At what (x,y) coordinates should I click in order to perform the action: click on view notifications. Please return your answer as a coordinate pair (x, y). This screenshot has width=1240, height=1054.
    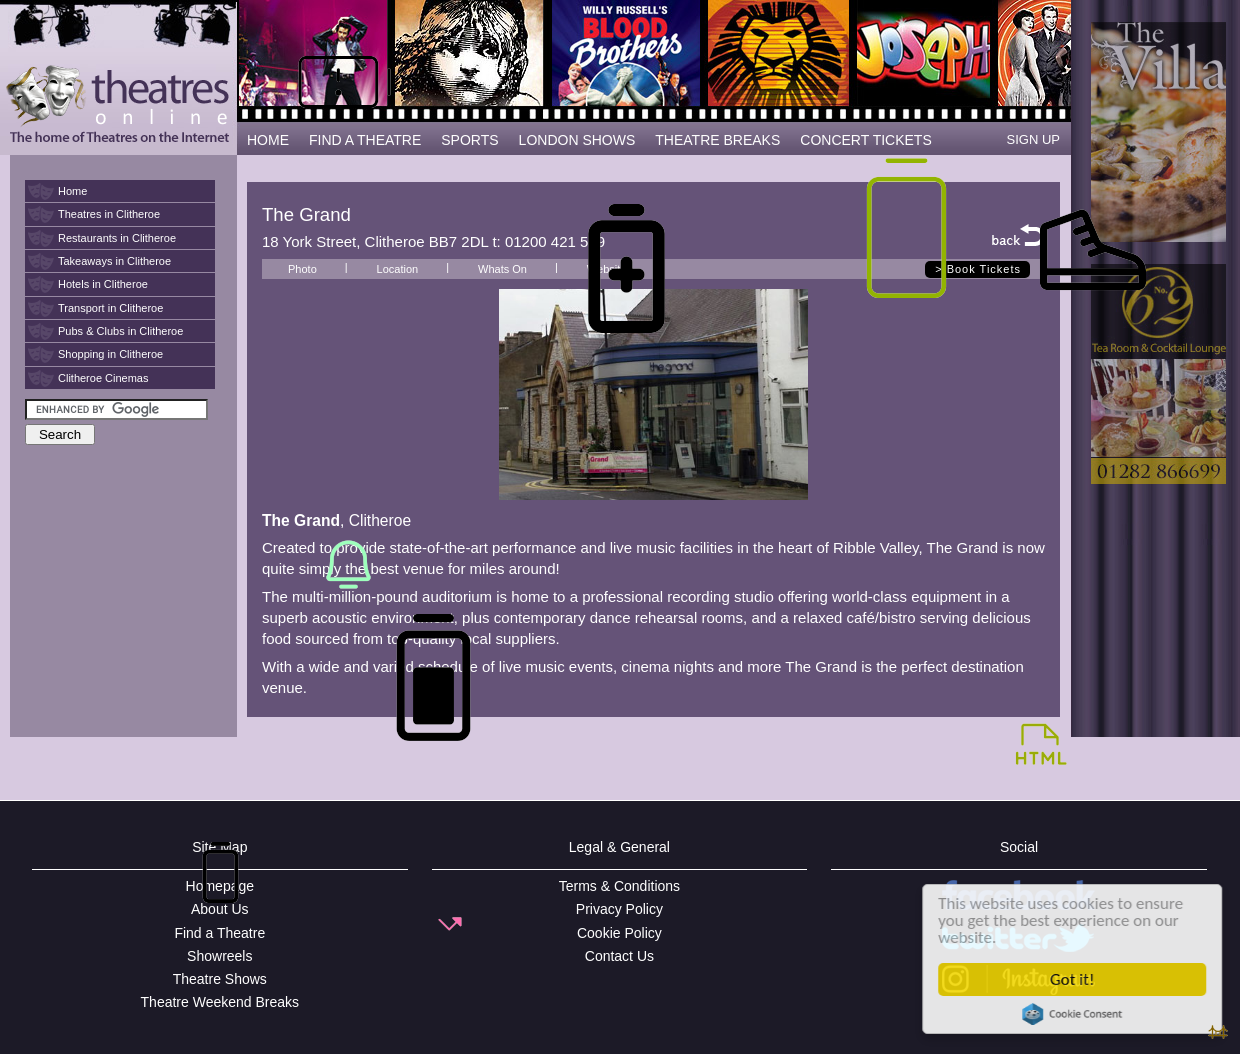
    Looking at the image, I should click on (348, 564).